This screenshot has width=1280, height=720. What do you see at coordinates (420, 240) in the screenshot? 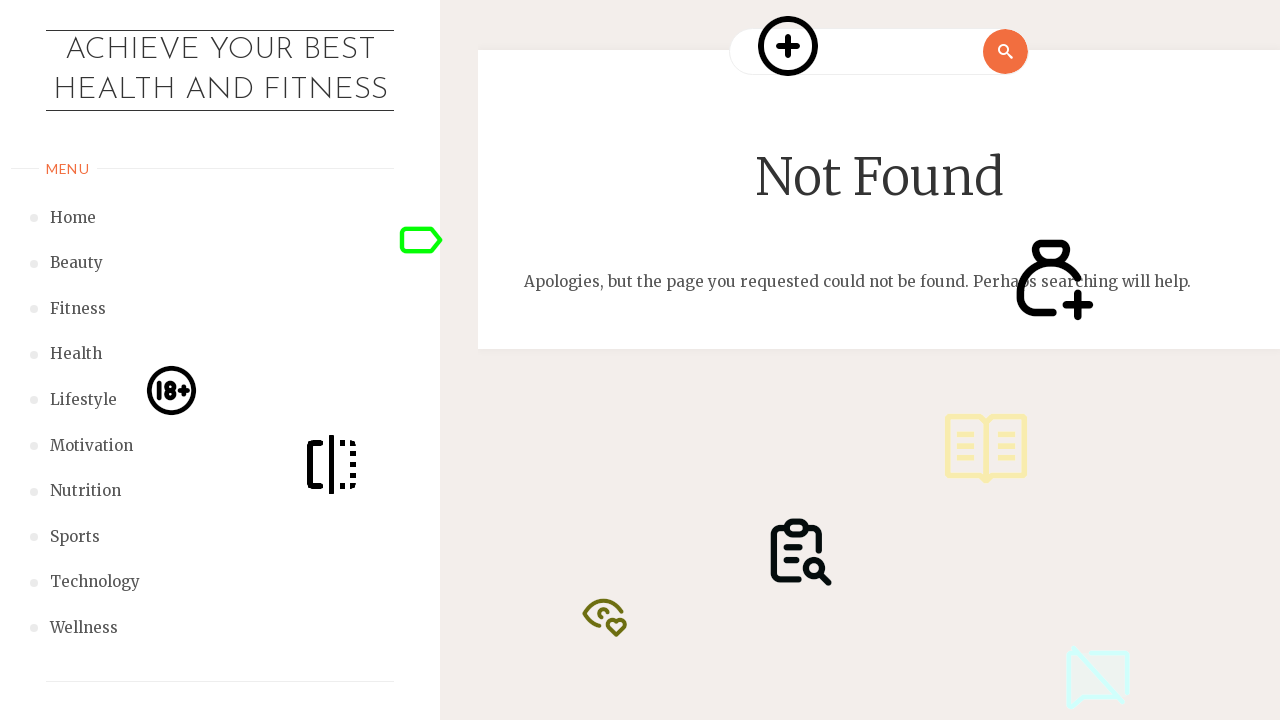
I see `add a label or tag to an item` at bounding box center [420, 240].